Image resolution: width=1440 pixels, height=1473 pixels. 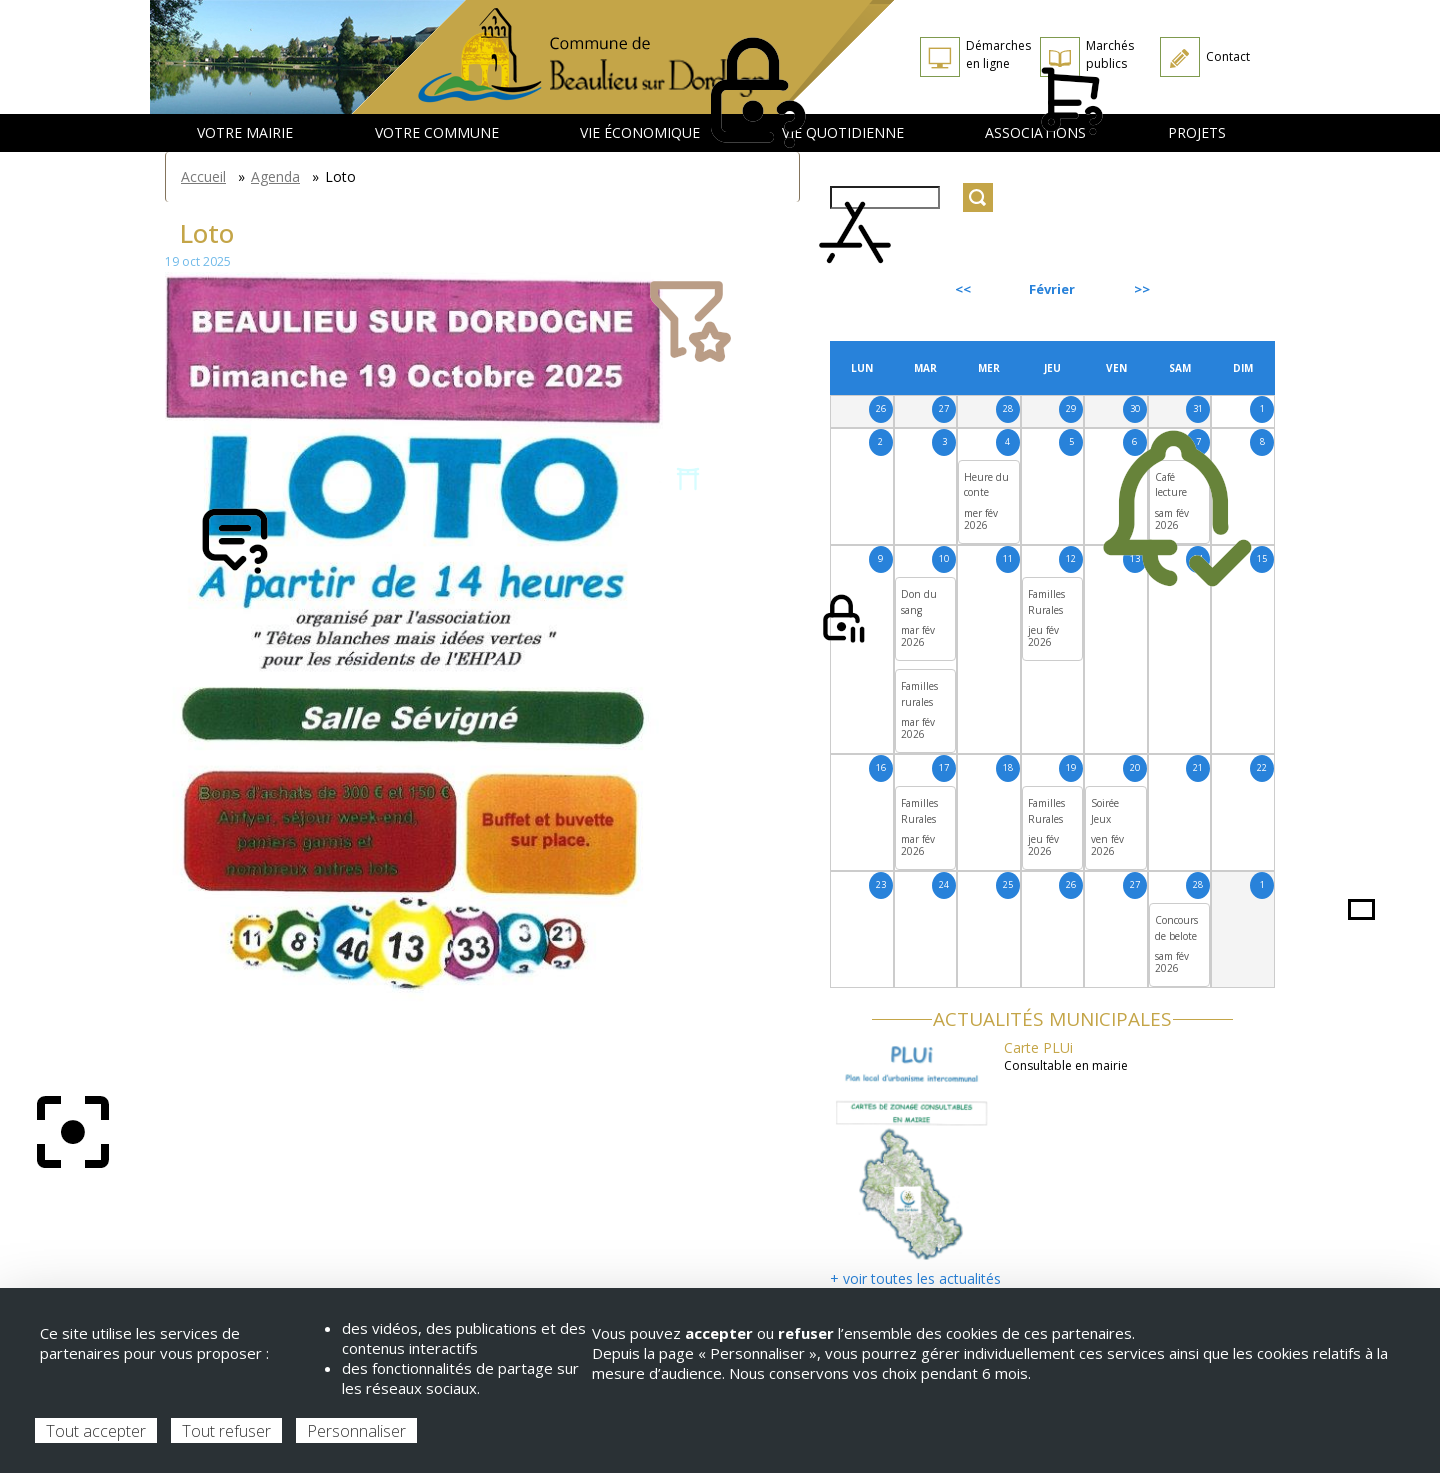 I want to click on notification successfully enabled, so click(x=1173, y=508).